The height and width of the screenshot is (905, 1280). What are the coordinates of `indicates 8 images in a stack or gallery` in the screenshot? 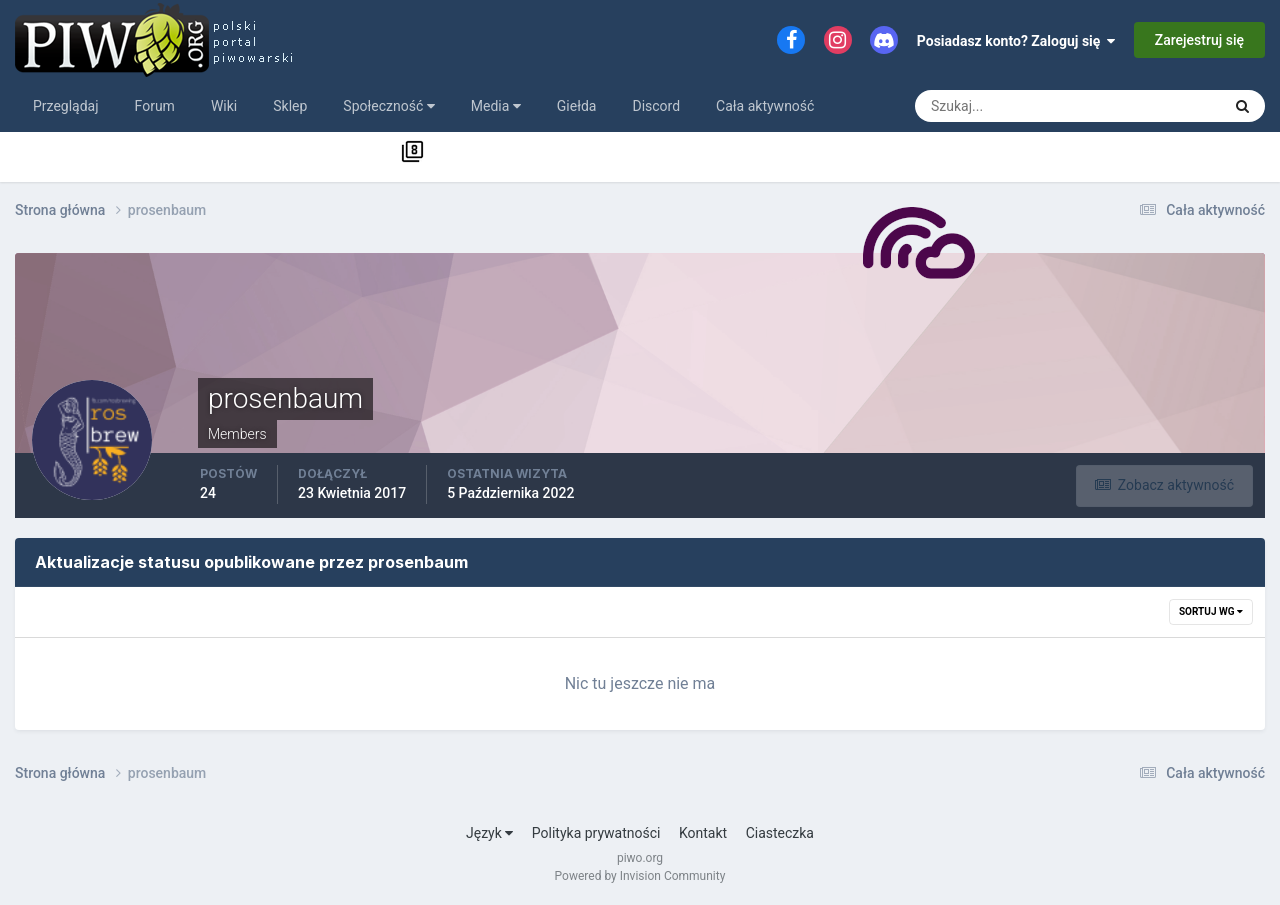 It's located at (412, 151).